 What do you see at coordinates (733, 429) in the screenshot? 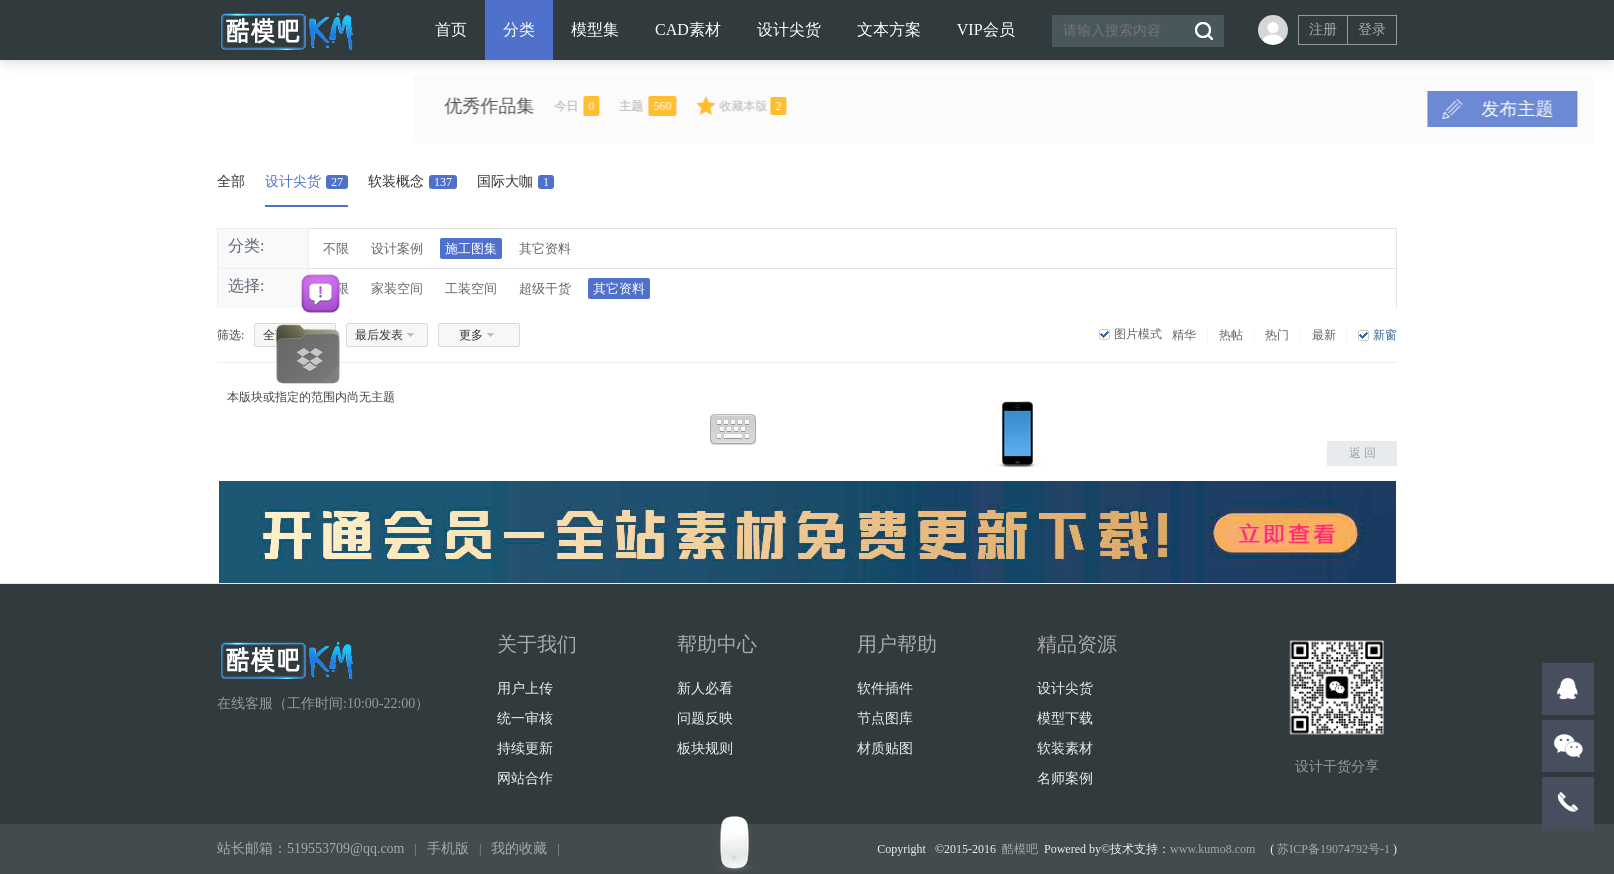
I see `open keyboard settings` at bounding box center [733, 429].